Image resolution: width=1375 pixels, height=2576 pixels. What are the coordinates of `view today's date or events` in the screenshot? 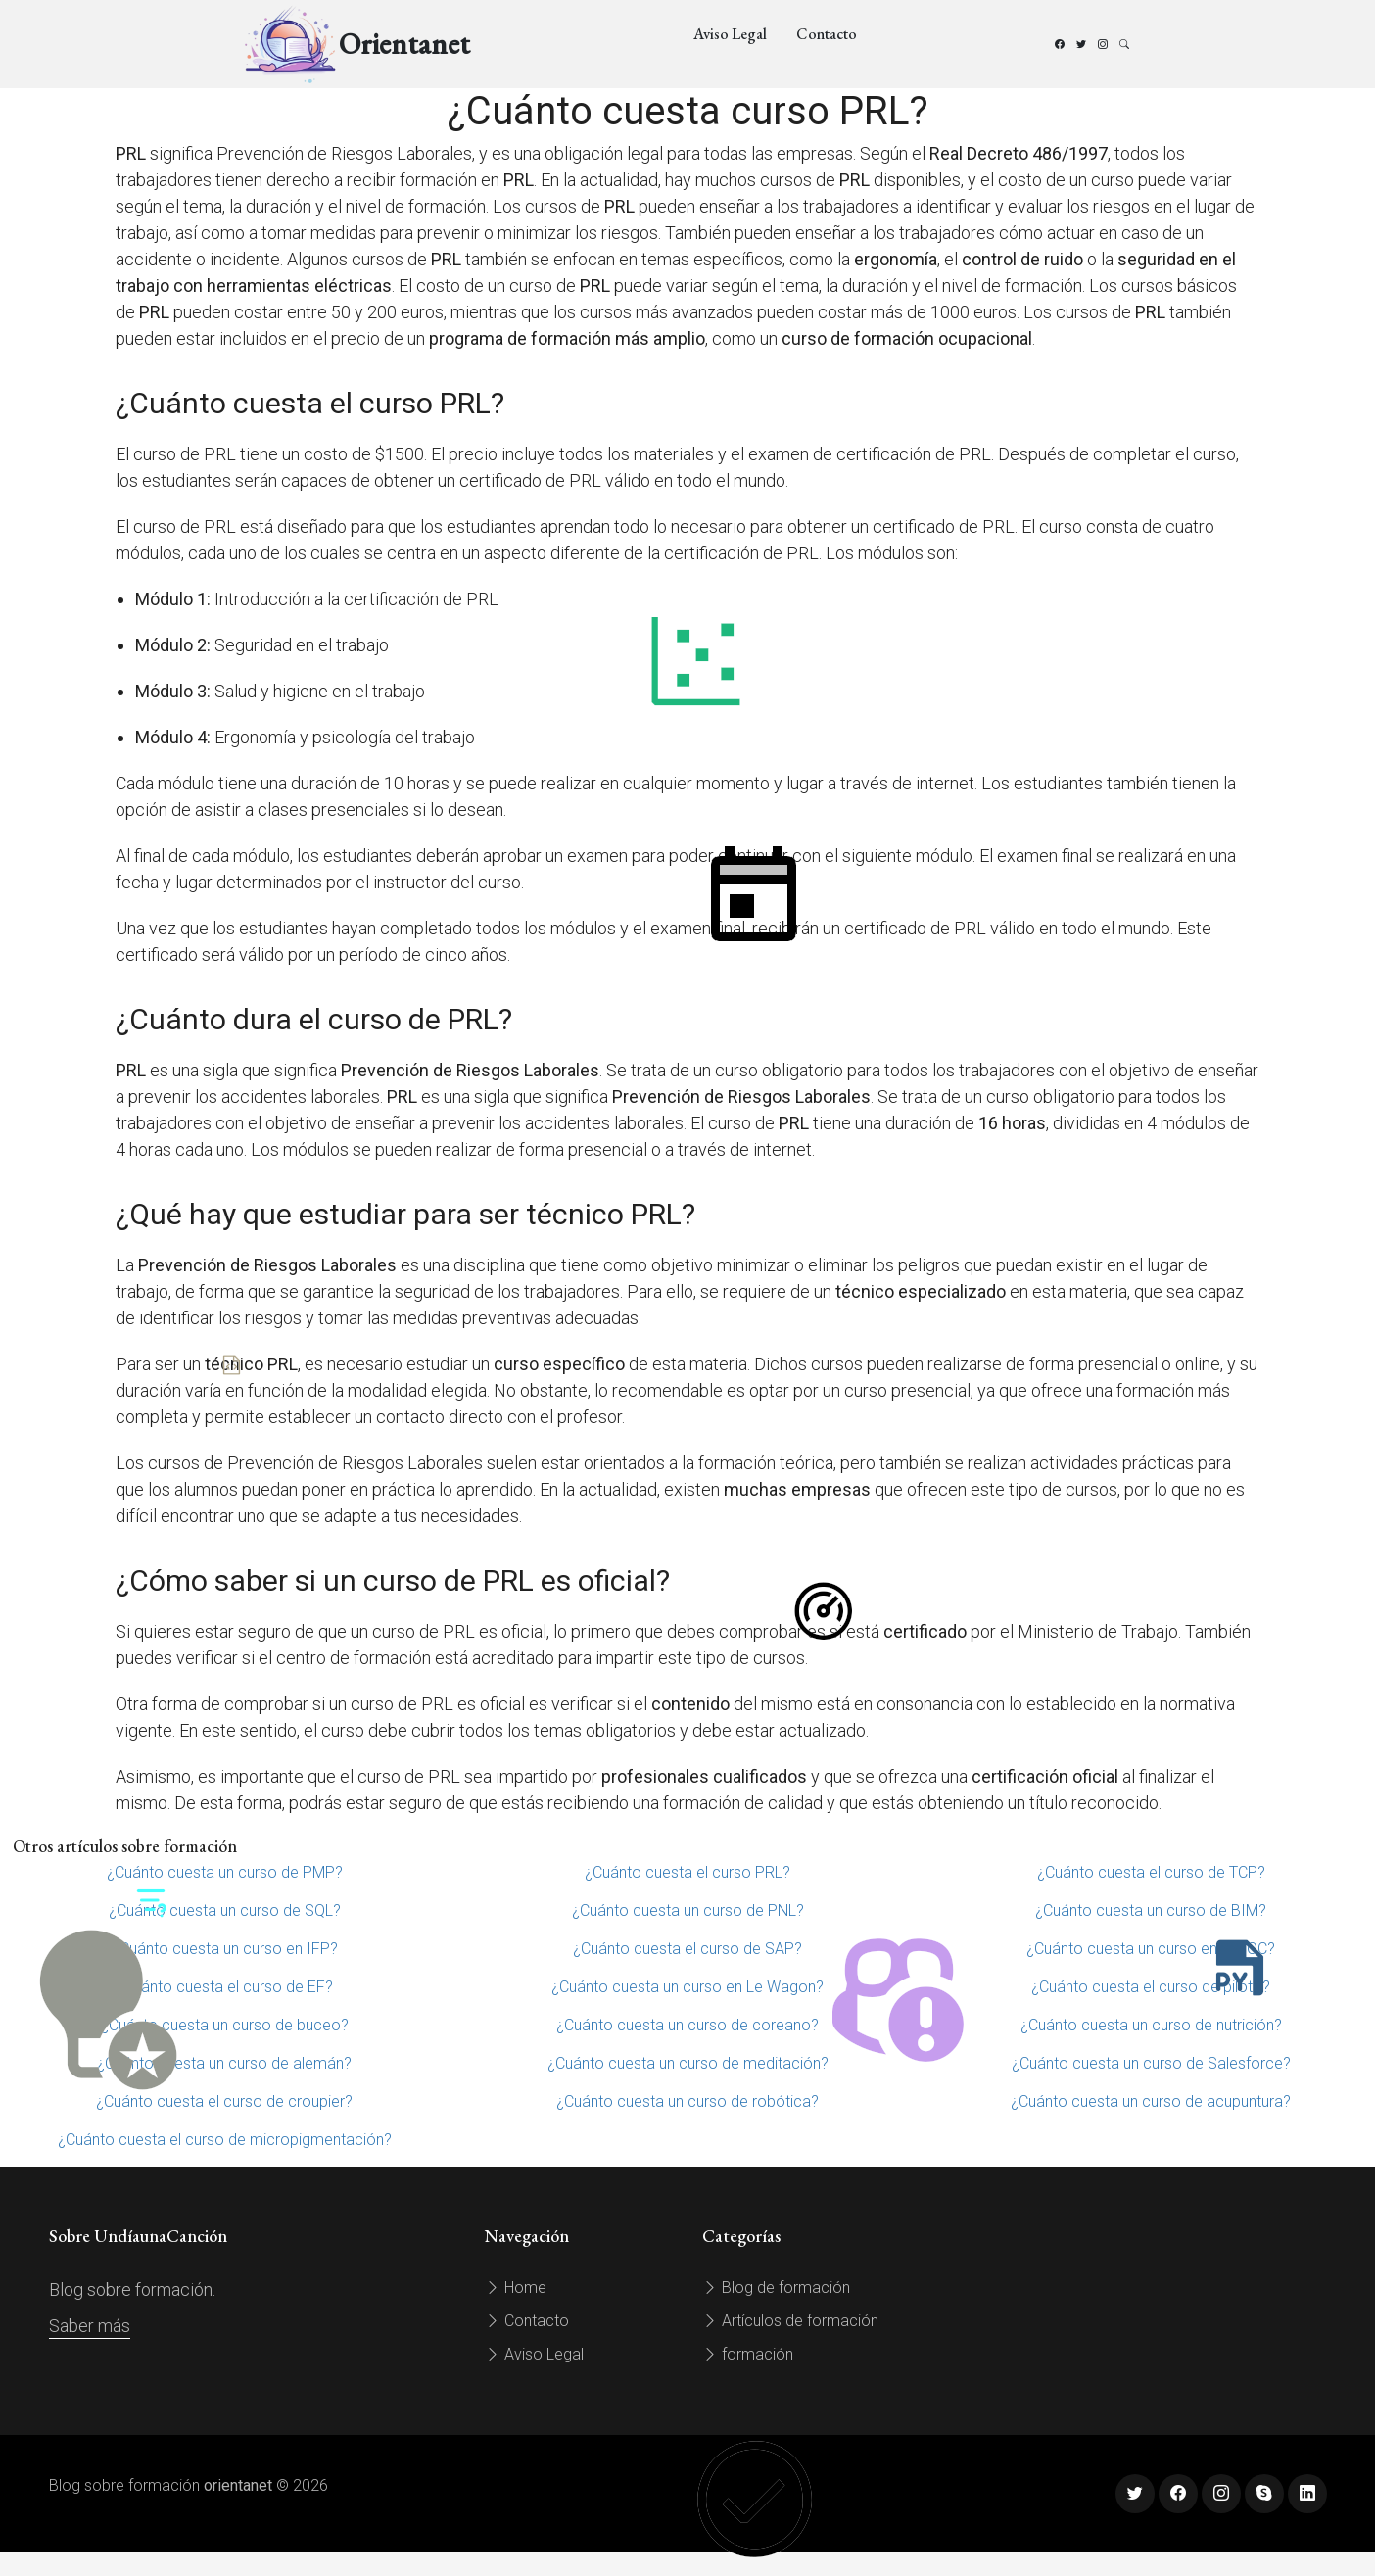 It's located at (753, 898).